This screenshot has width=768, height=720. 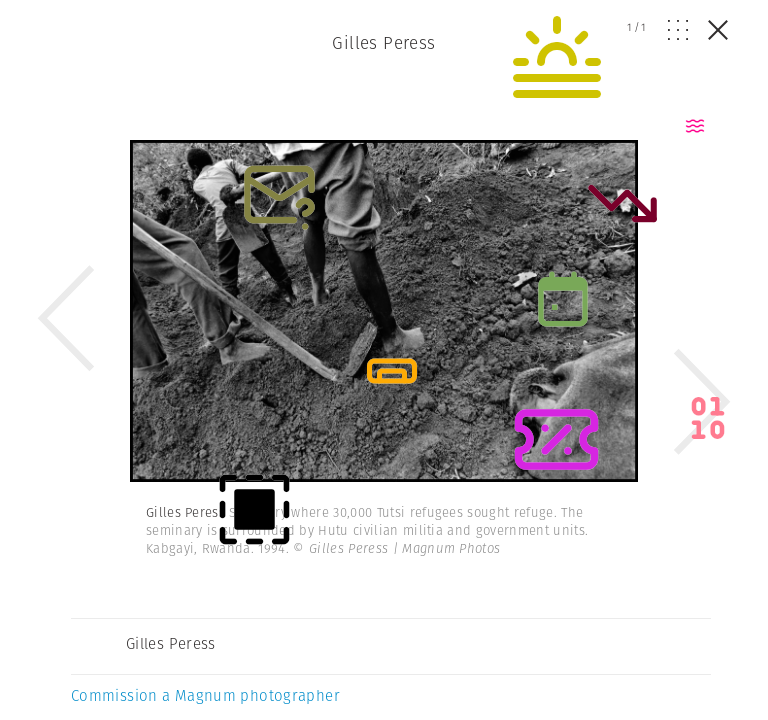 I want to click on access email help or support, so click(x=279, y=194).